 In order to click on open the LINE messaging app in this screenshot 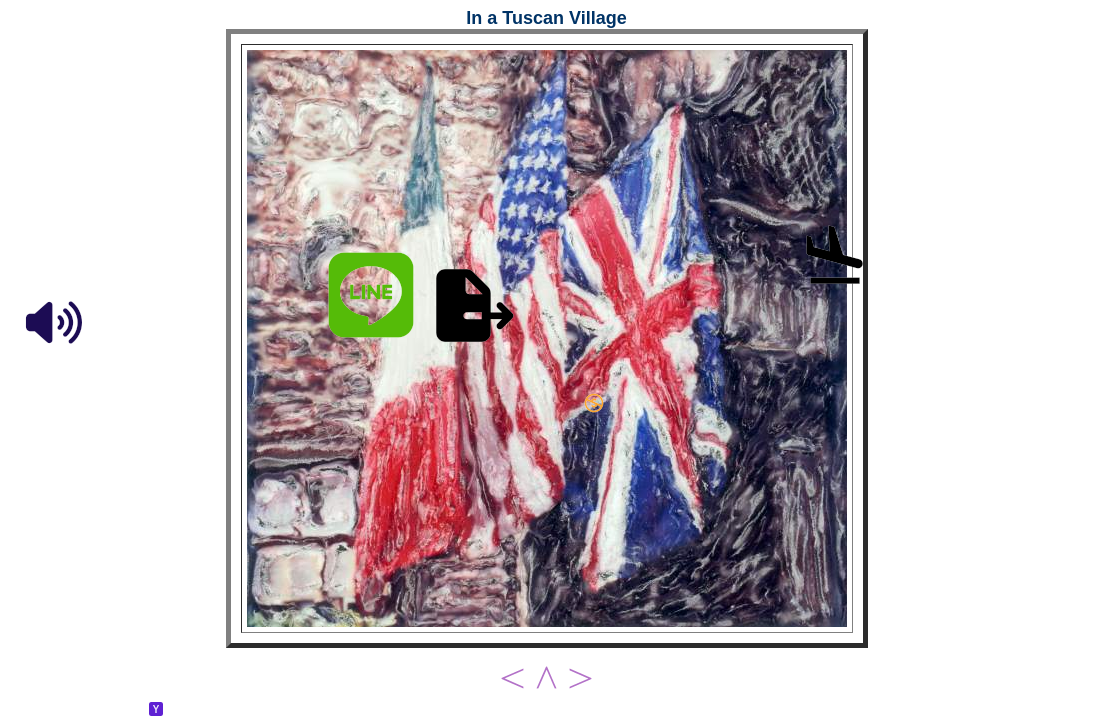, I will do `click(371, 295)`.